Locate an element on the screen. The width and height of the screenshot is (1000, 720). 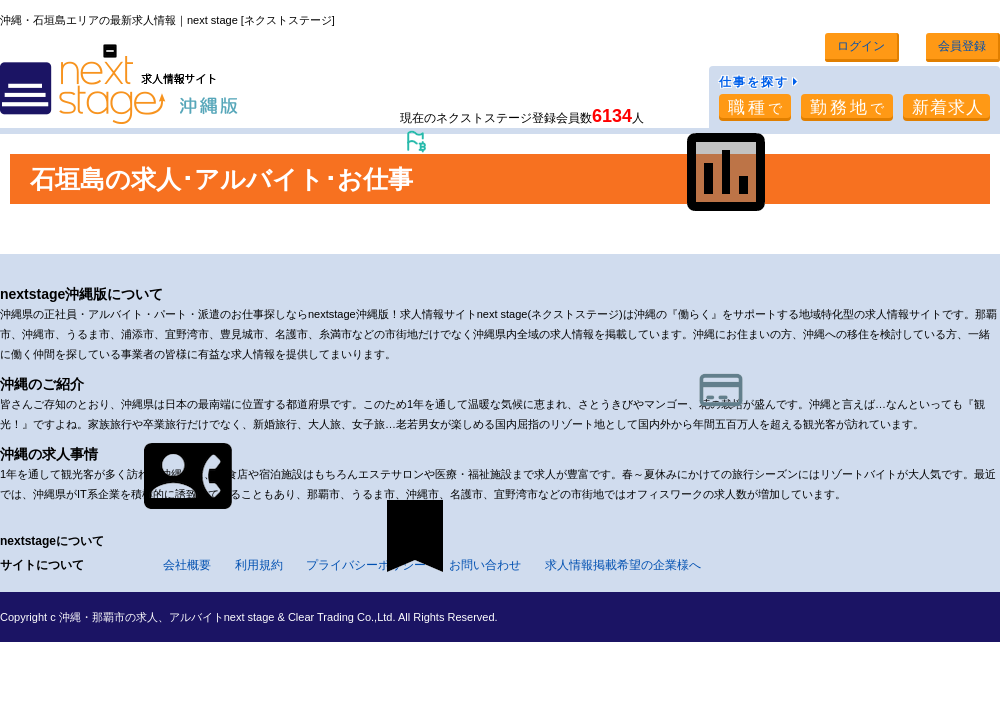
view analytics and reports is located at coordinates (726, 172).